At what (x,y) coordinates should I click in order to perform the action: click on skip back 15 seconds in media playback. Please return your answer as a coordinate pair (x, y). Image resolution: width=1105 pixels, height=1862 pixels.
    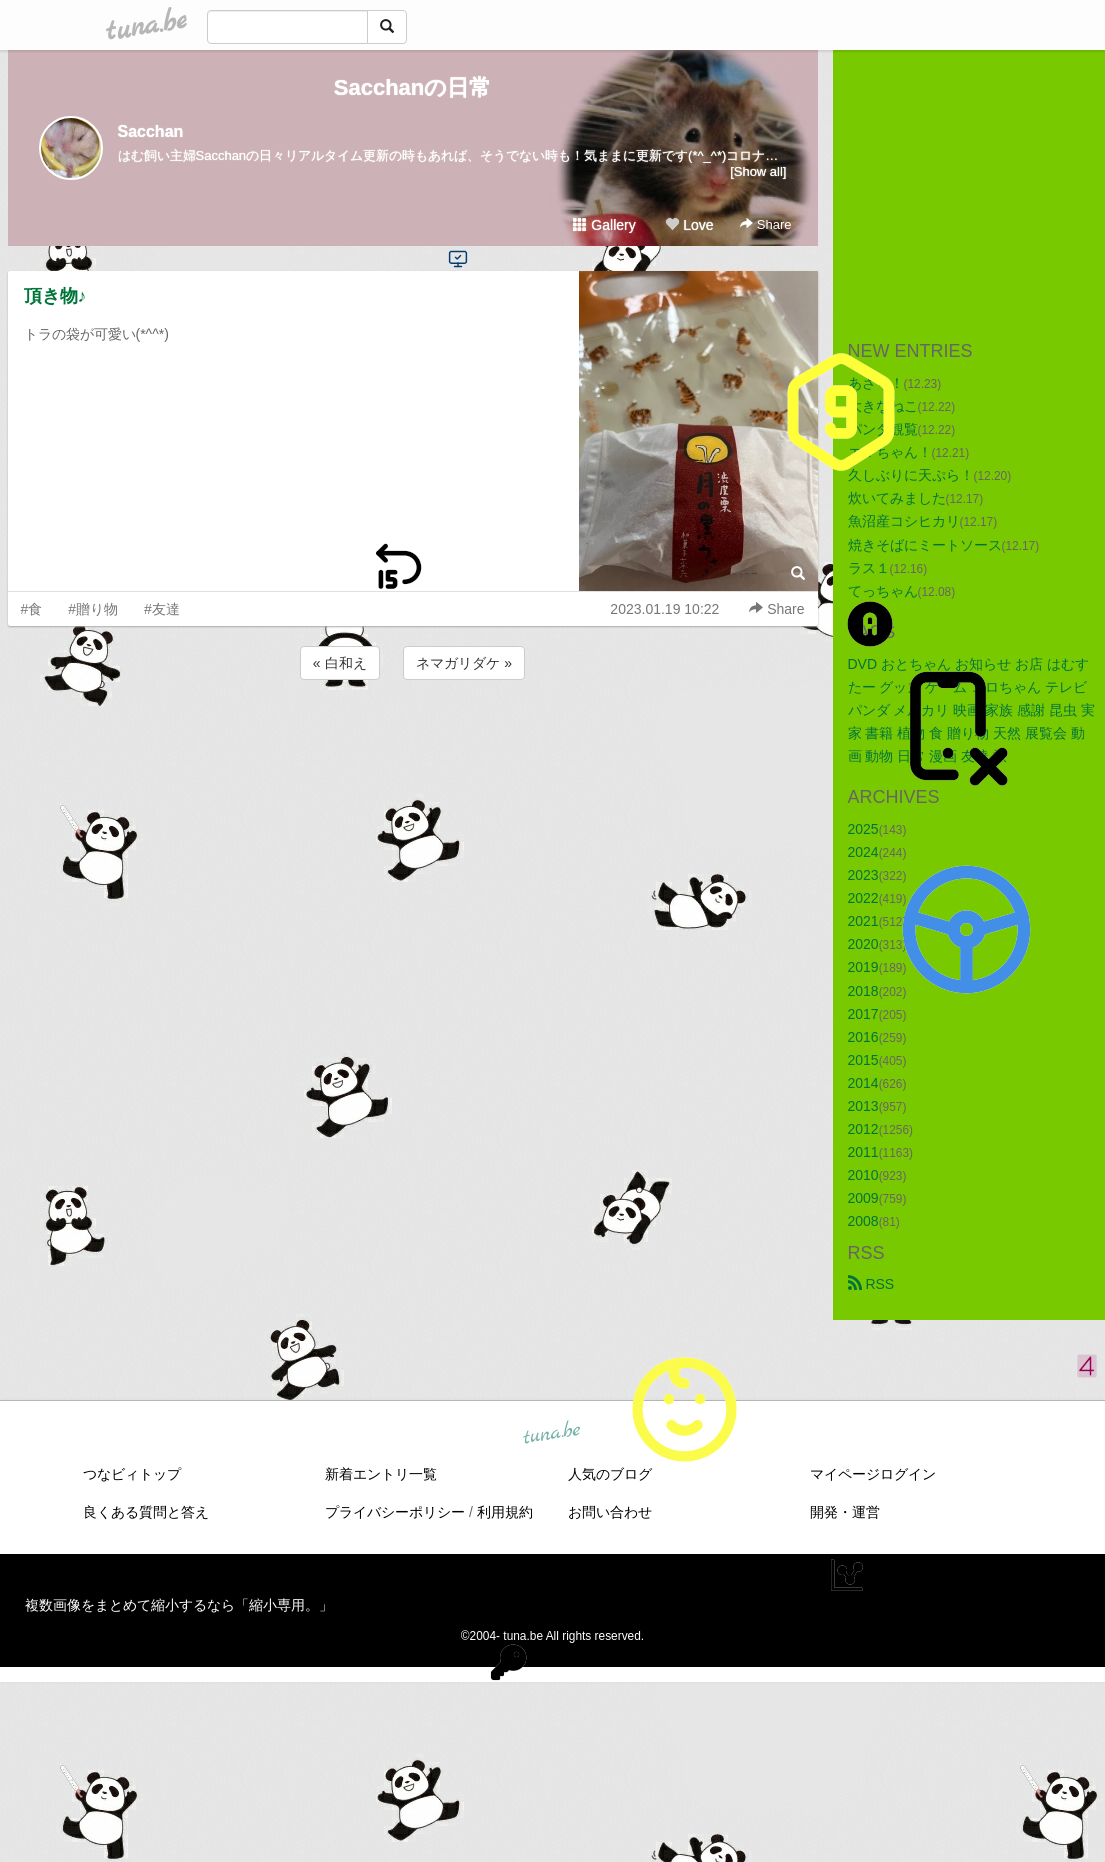
    Looking at the image, I should click on (397, 567).